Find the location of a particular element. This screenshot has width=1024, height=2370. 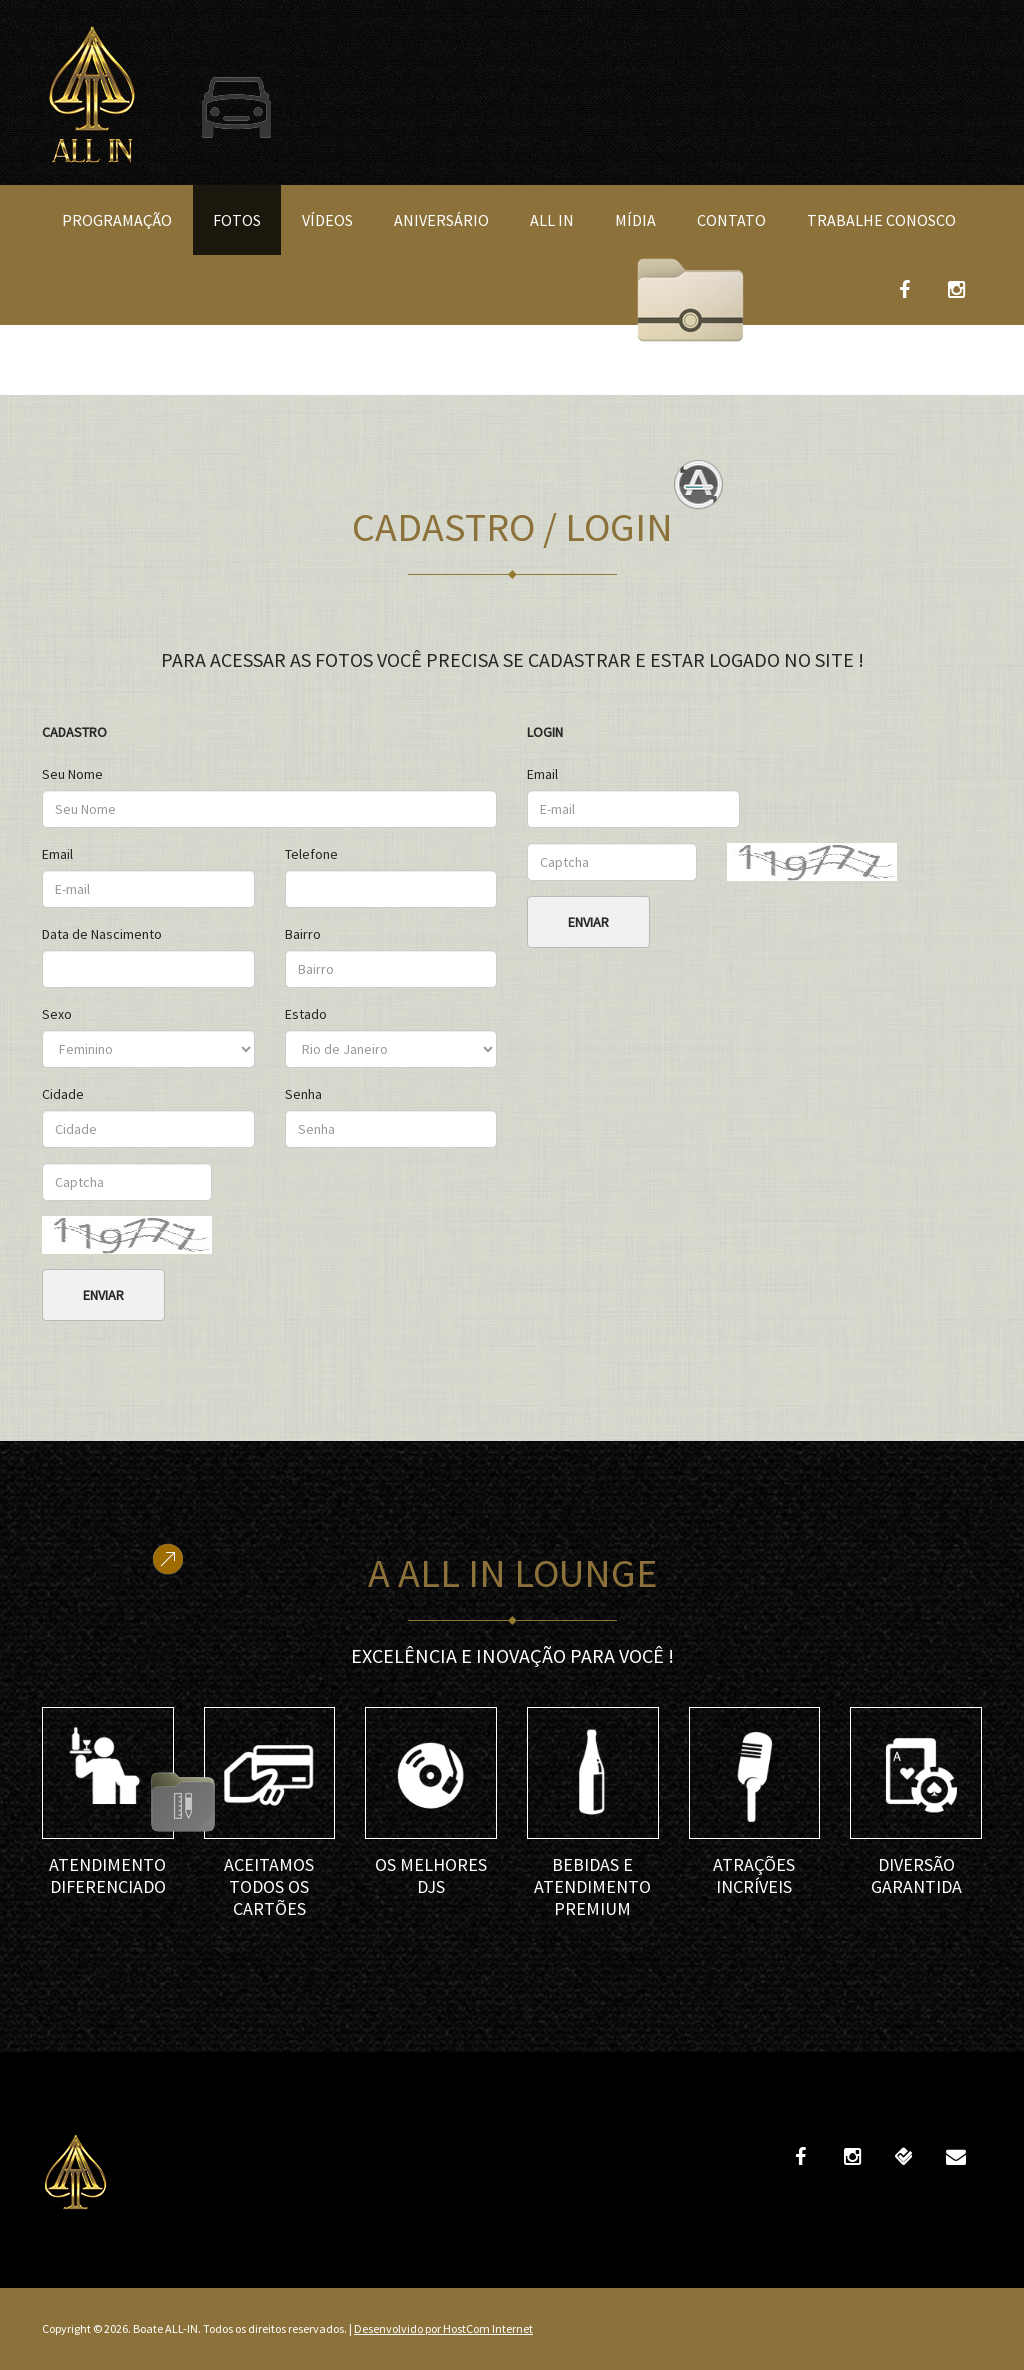

access travel and transportation emoji is located at coordinates (236, 107).